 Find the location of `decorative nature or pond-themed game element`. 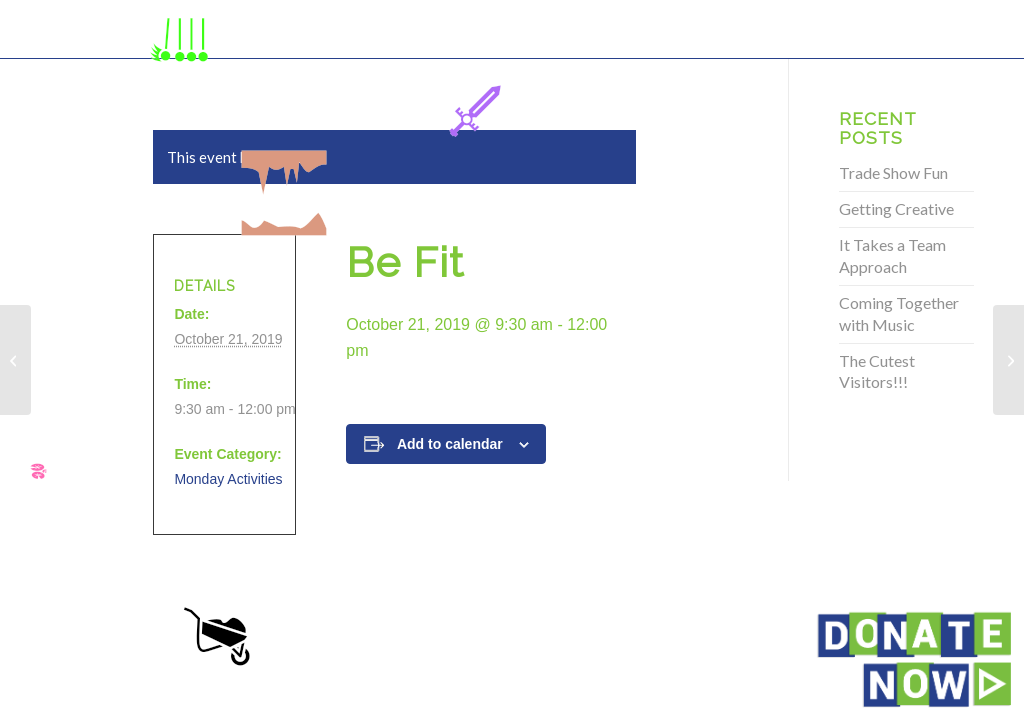

decorative nature or pond-themed game element is located at coordinates (38, 471).